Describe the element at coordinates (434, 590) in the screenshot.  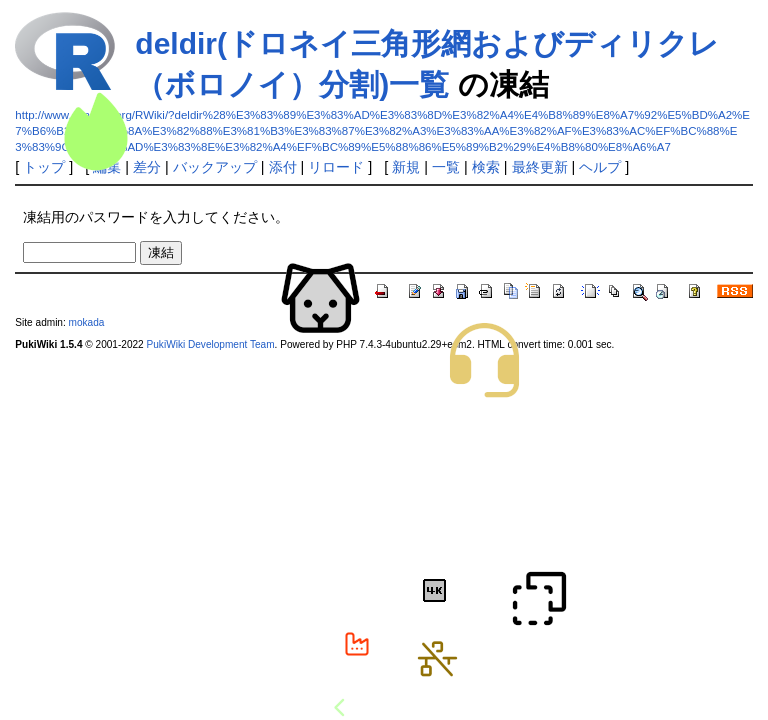
I see `indicates 4K resolution video quality` at that location.